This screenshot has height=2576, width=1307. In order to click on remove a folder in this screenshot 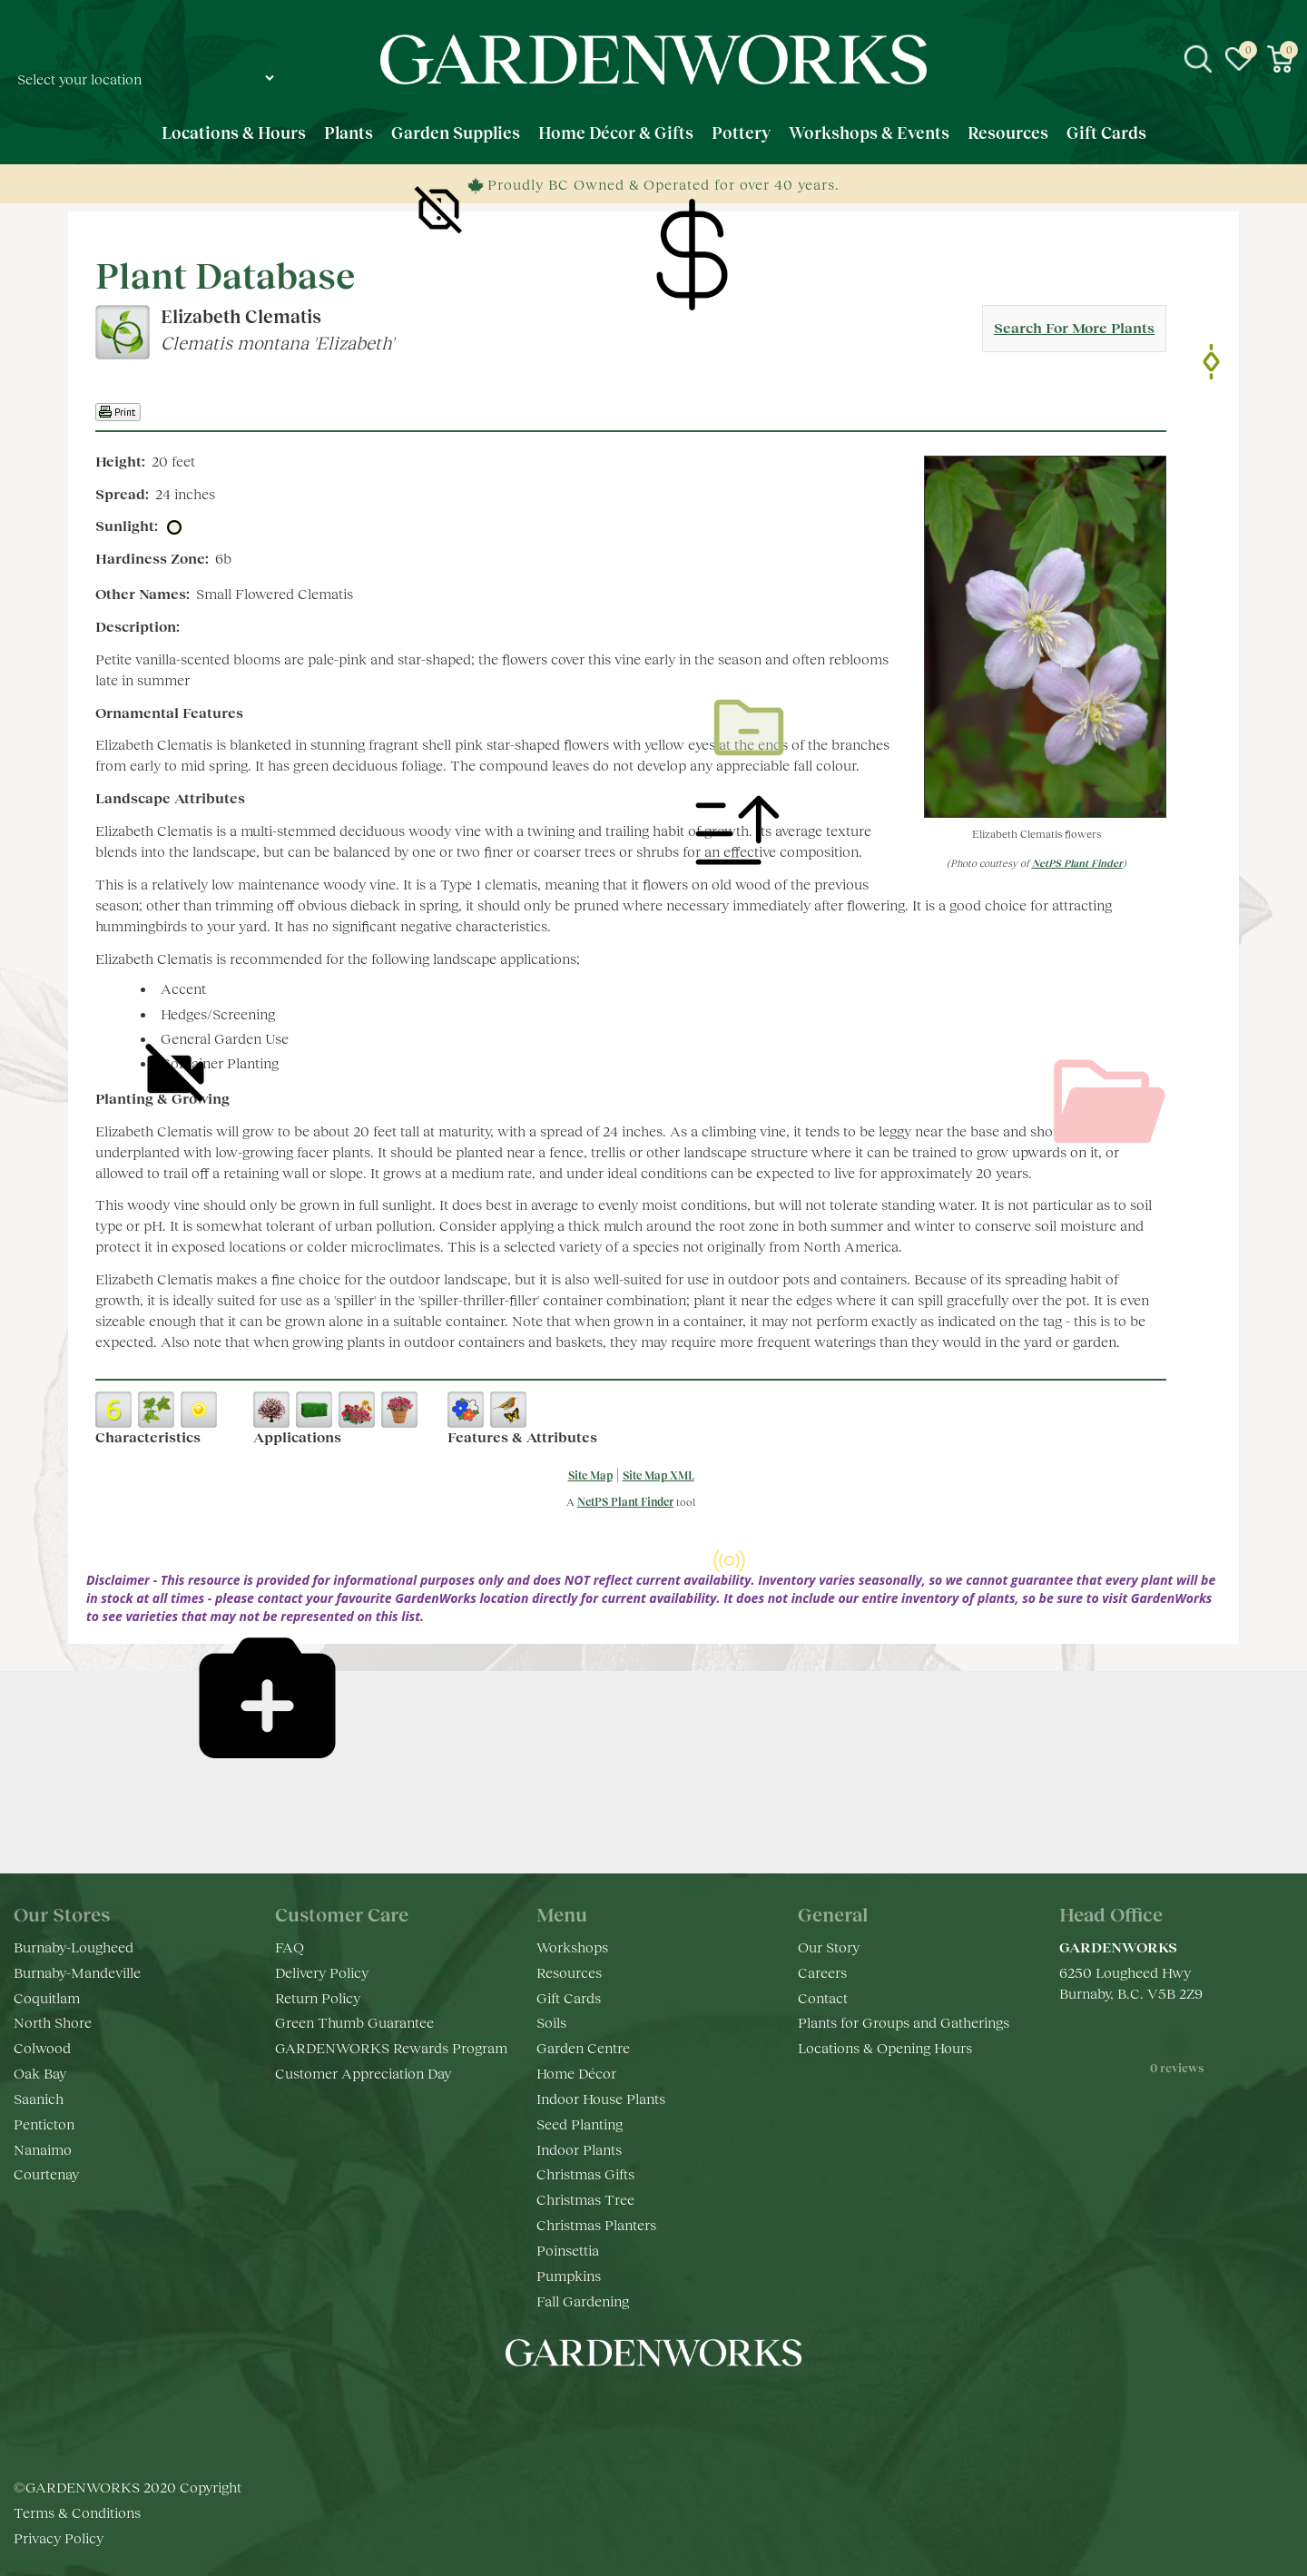, I will do `click(749, 726)`.